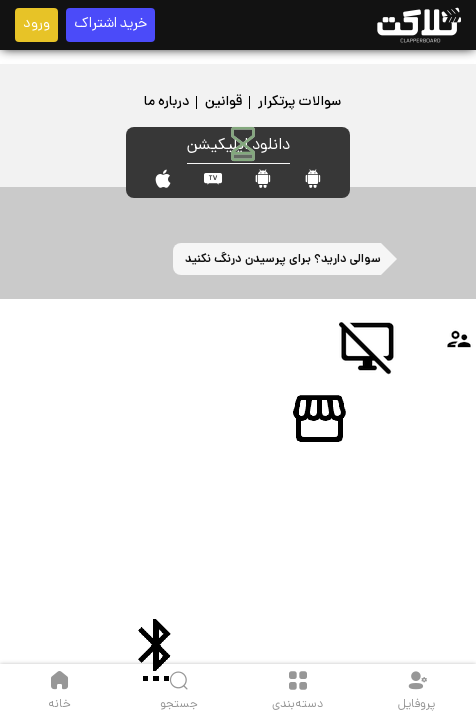 This screenshot has width=476, height=720. I want to click on access bluetooth settings, so click(156, 650).